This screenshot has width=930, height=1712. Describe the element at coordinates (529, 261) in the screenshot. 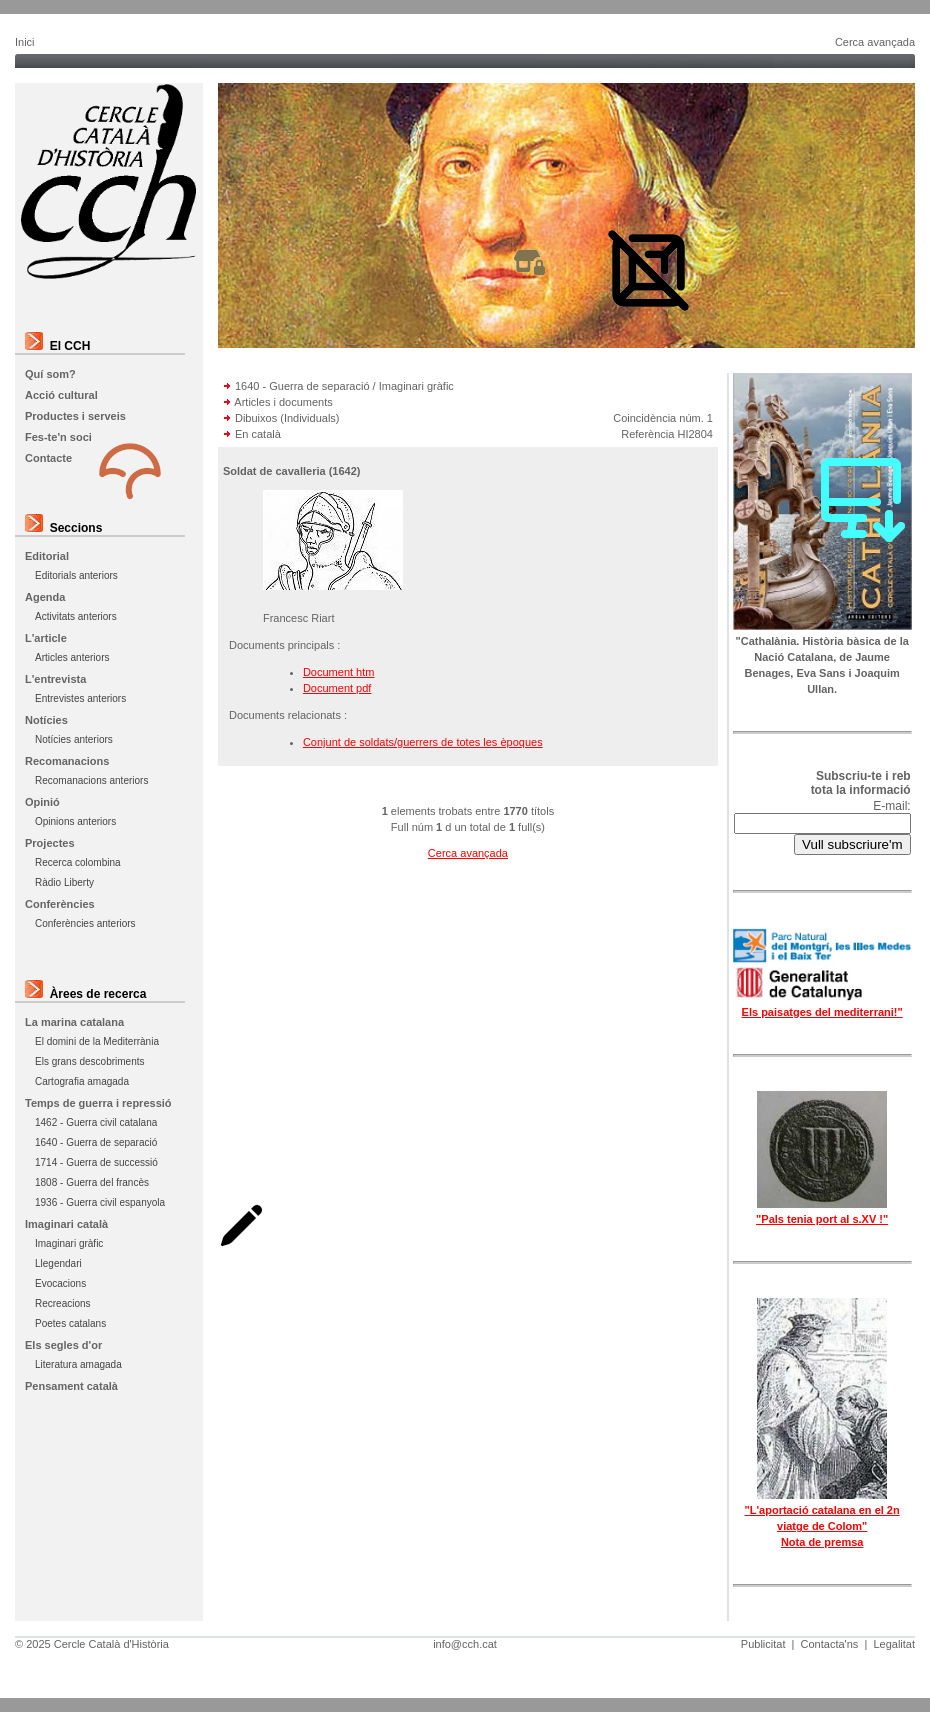

I see `indicates a locked or secured store` at that location.